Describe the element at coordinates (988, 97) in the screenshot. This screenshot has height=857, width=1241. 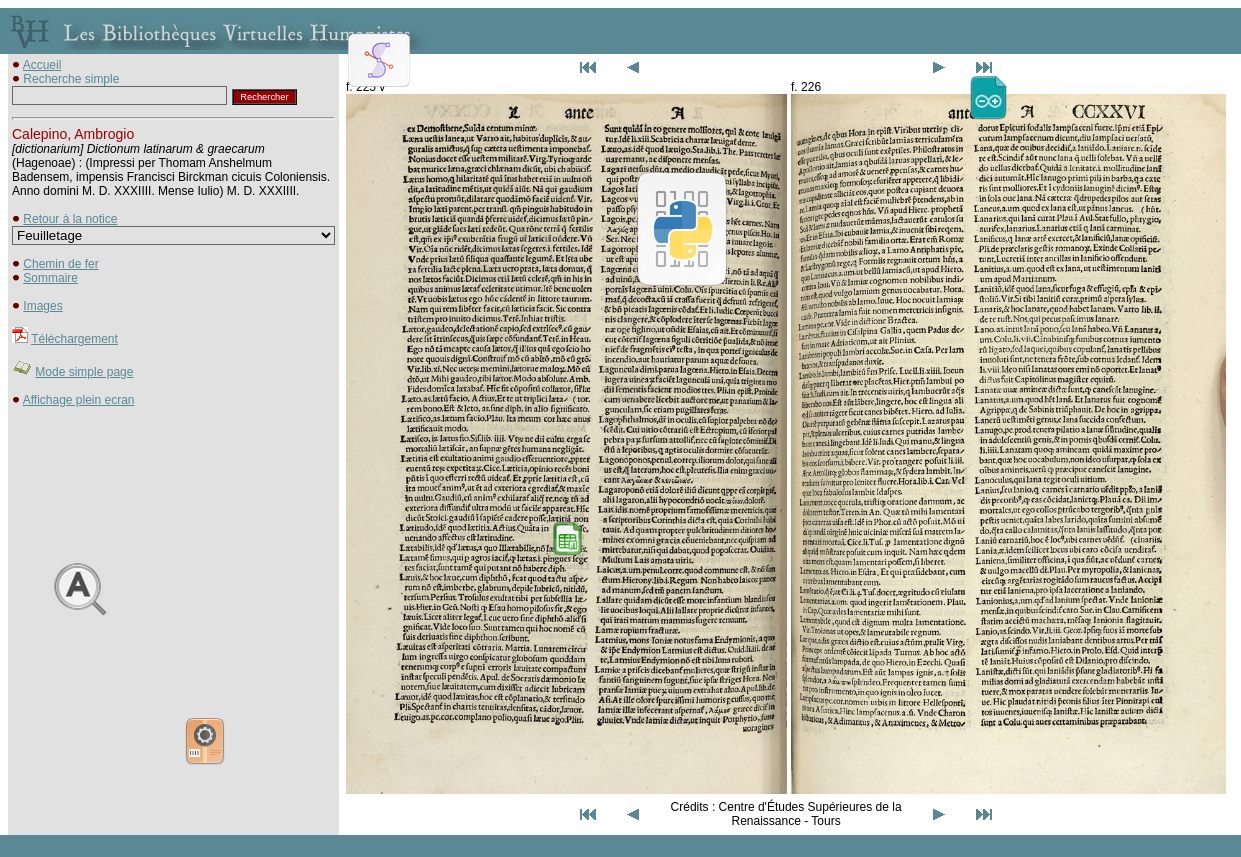
I see `arduino source code file` at that location.